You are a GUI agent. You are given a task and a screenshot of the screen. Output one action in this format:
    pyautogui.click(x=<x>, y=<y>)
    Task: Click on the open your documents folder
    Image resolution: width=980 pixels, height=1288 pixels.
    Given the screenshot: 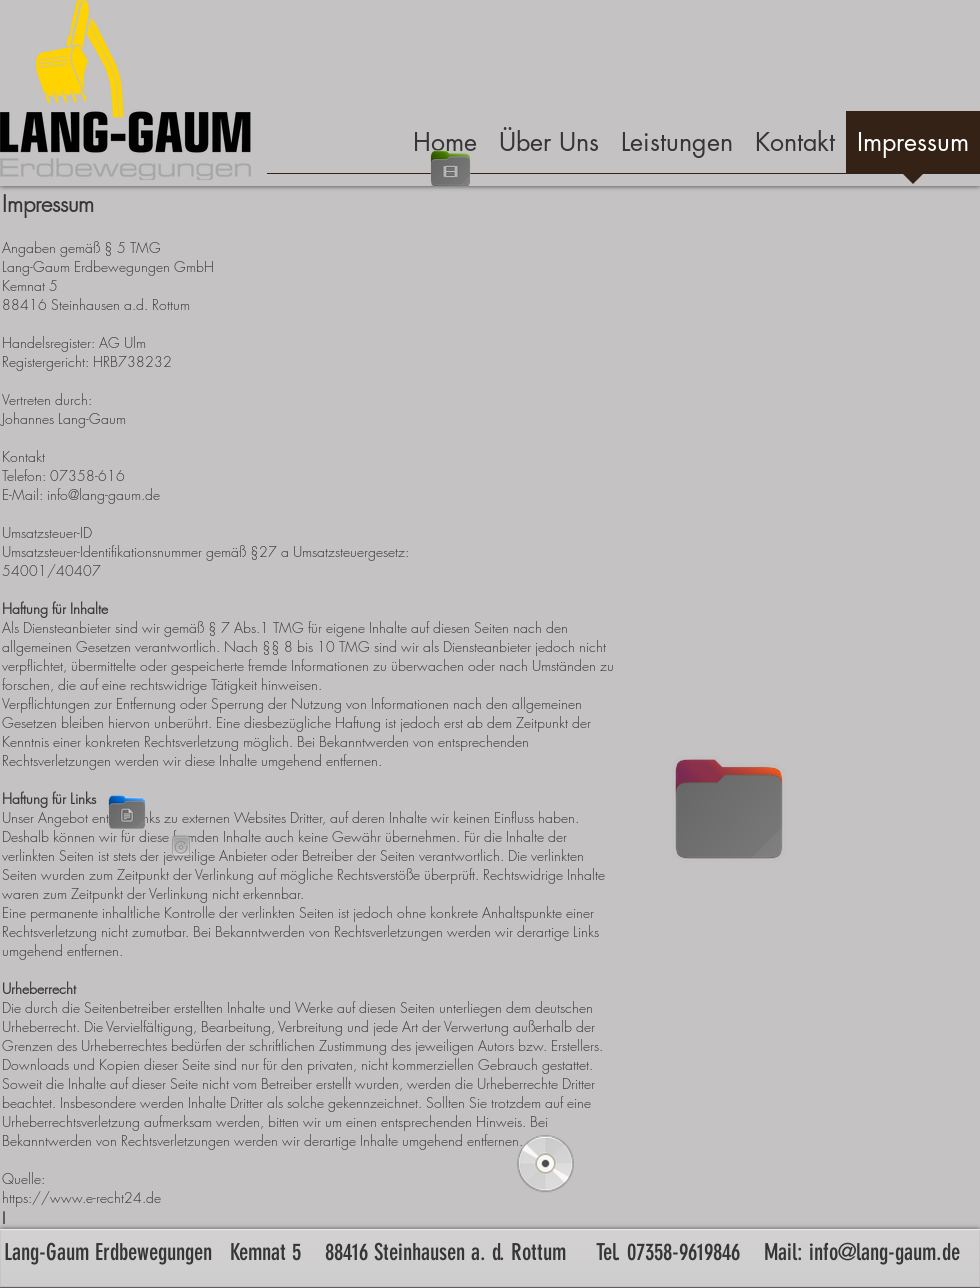 What is the action you would take?
    pyautogui.click(x=127, y=812)
    